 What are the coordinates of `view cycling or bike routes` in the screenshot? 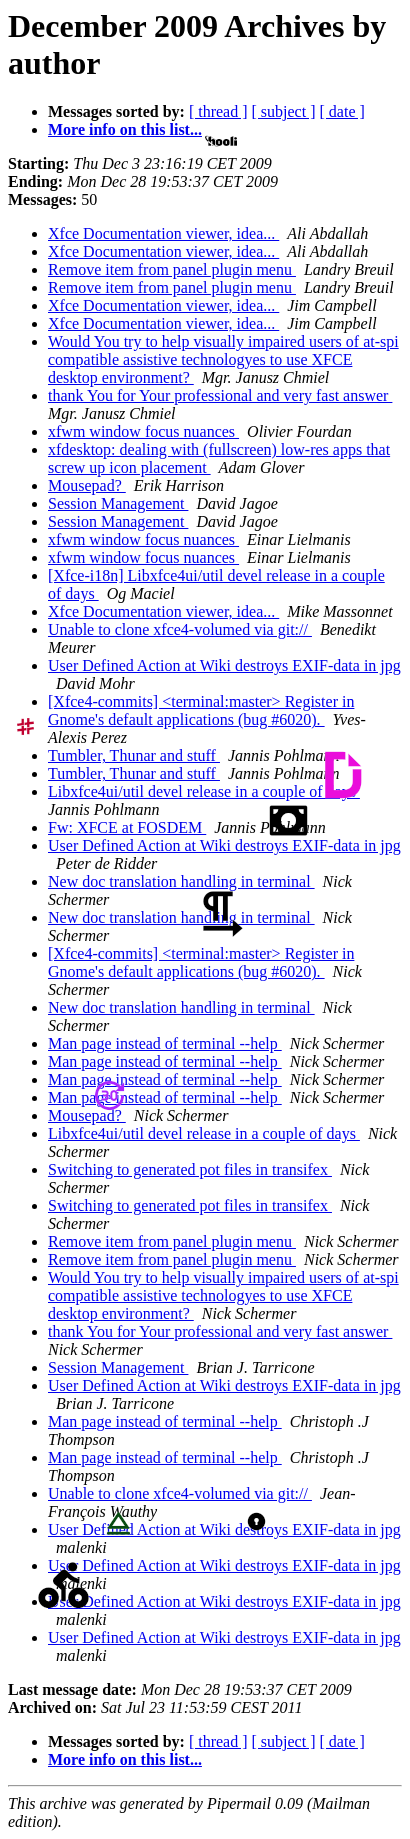 It's located at (63, 1587).